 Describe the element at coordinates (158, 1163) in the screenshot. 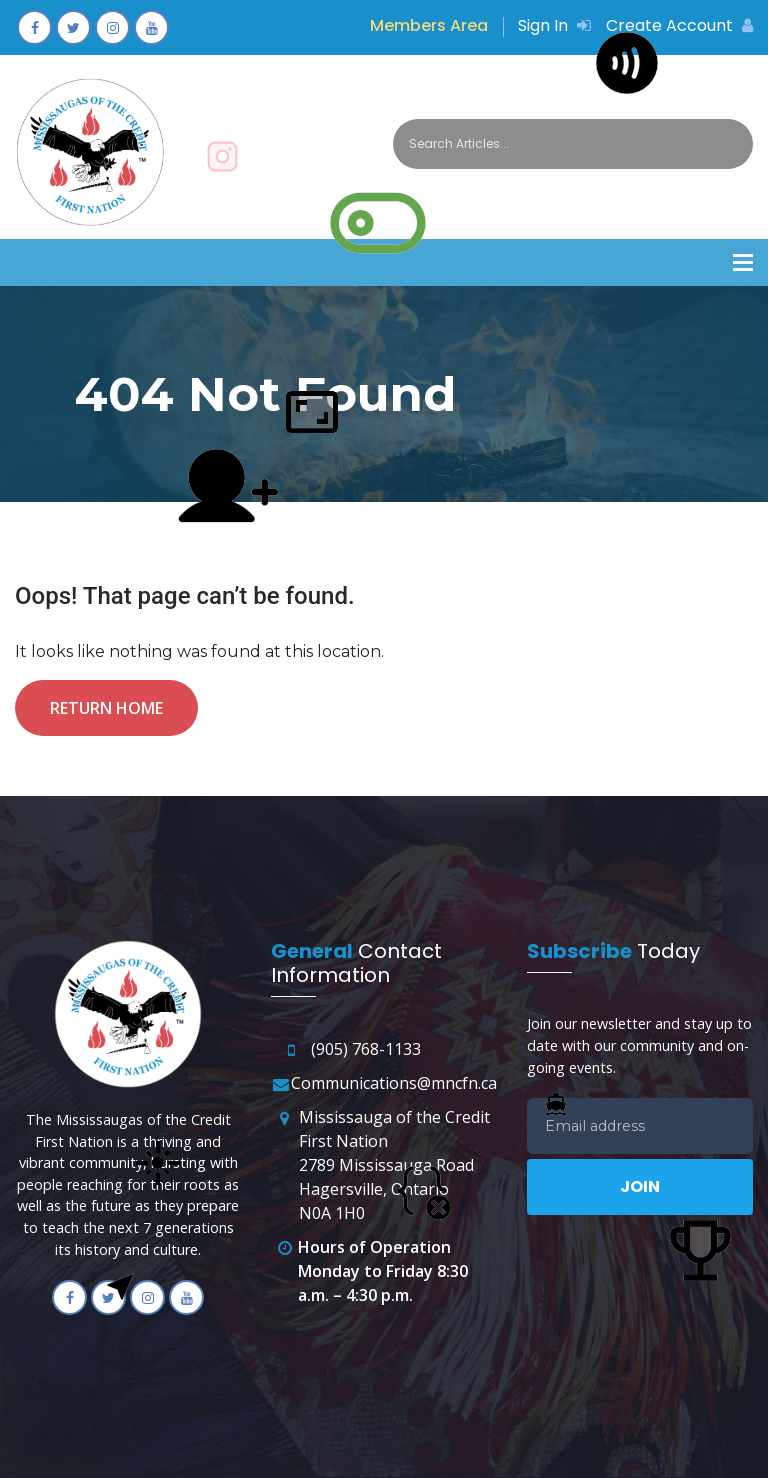

I see `add lens flare effect to image` at that location.